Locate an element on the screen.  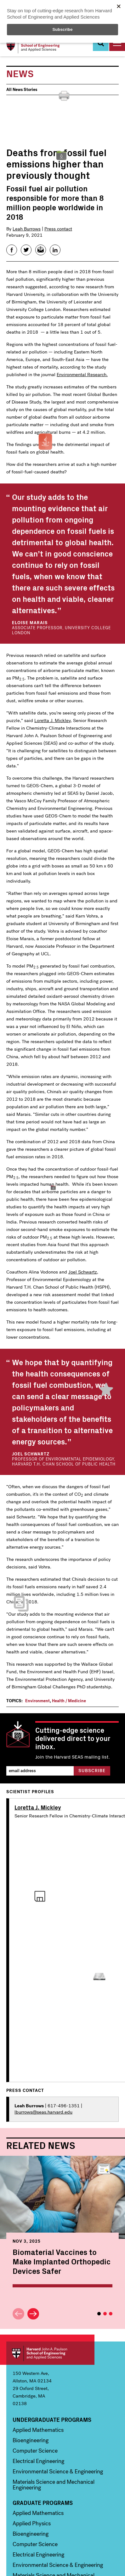
view documents or files is located at coordinates (22, 1604).